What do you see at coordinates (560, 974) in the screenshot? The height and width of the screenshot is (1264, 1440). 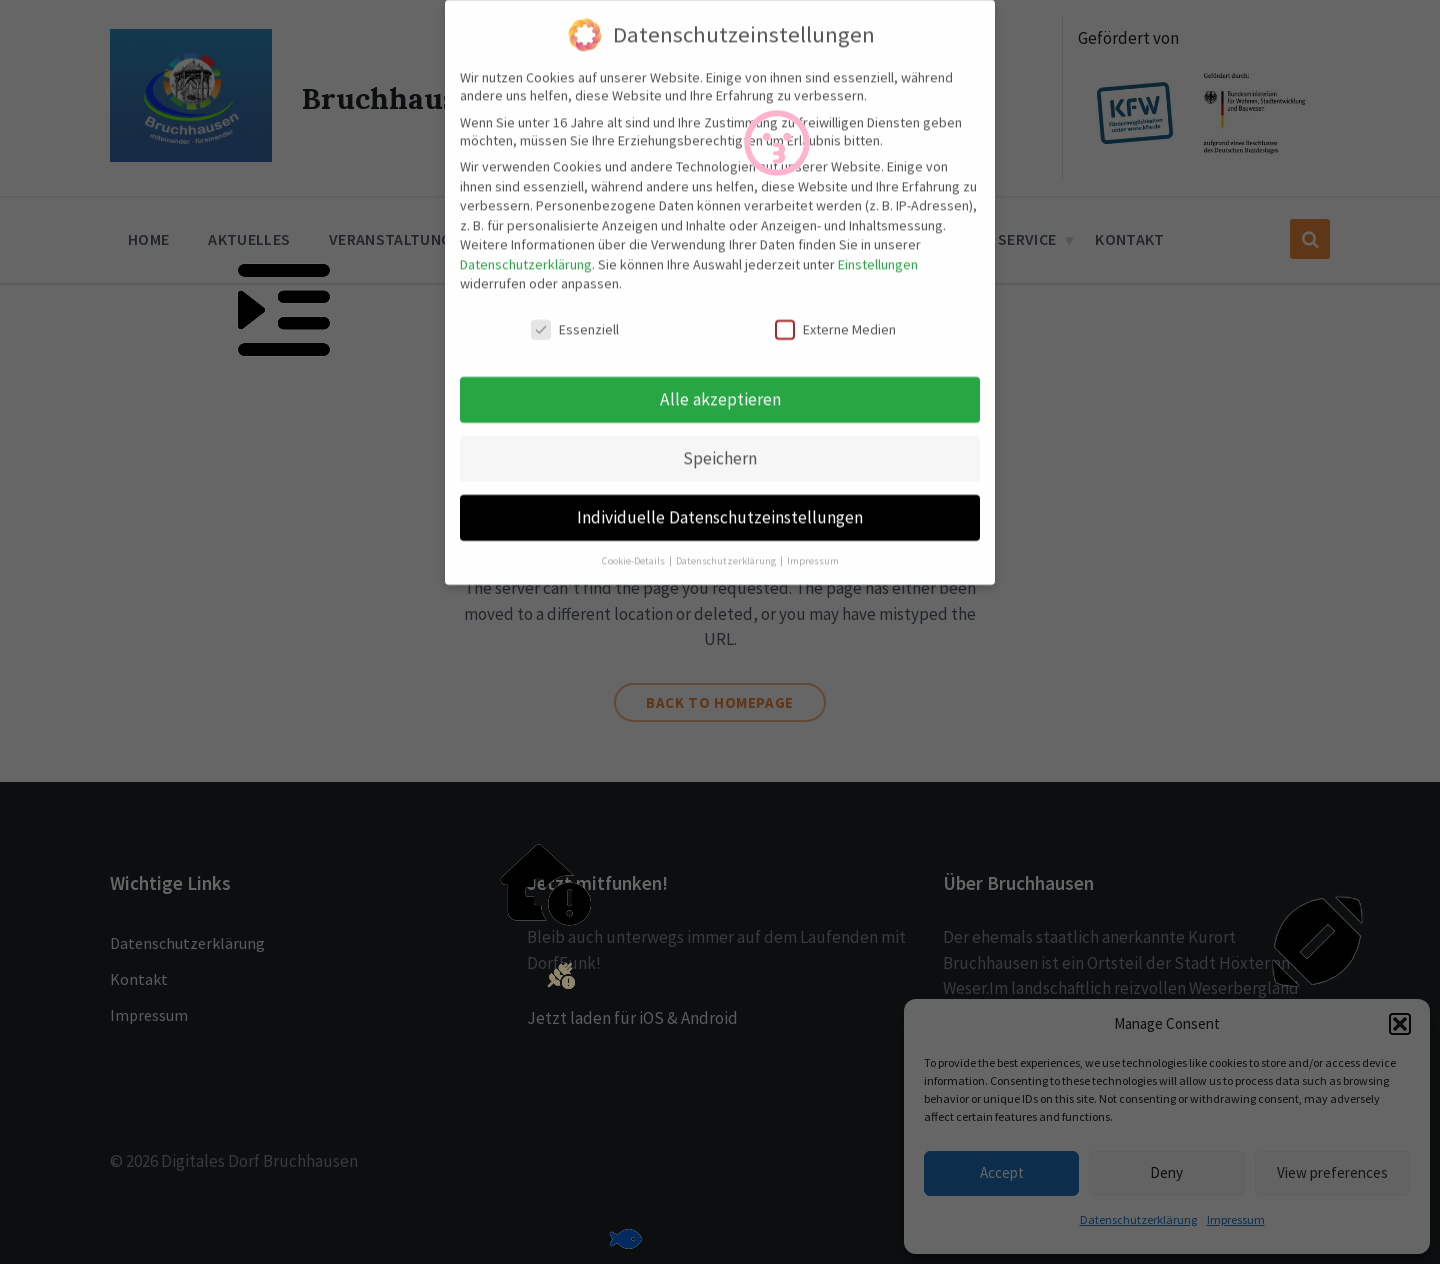 I see `indicates a crop or grain alert` at bounding box center [560, 974].